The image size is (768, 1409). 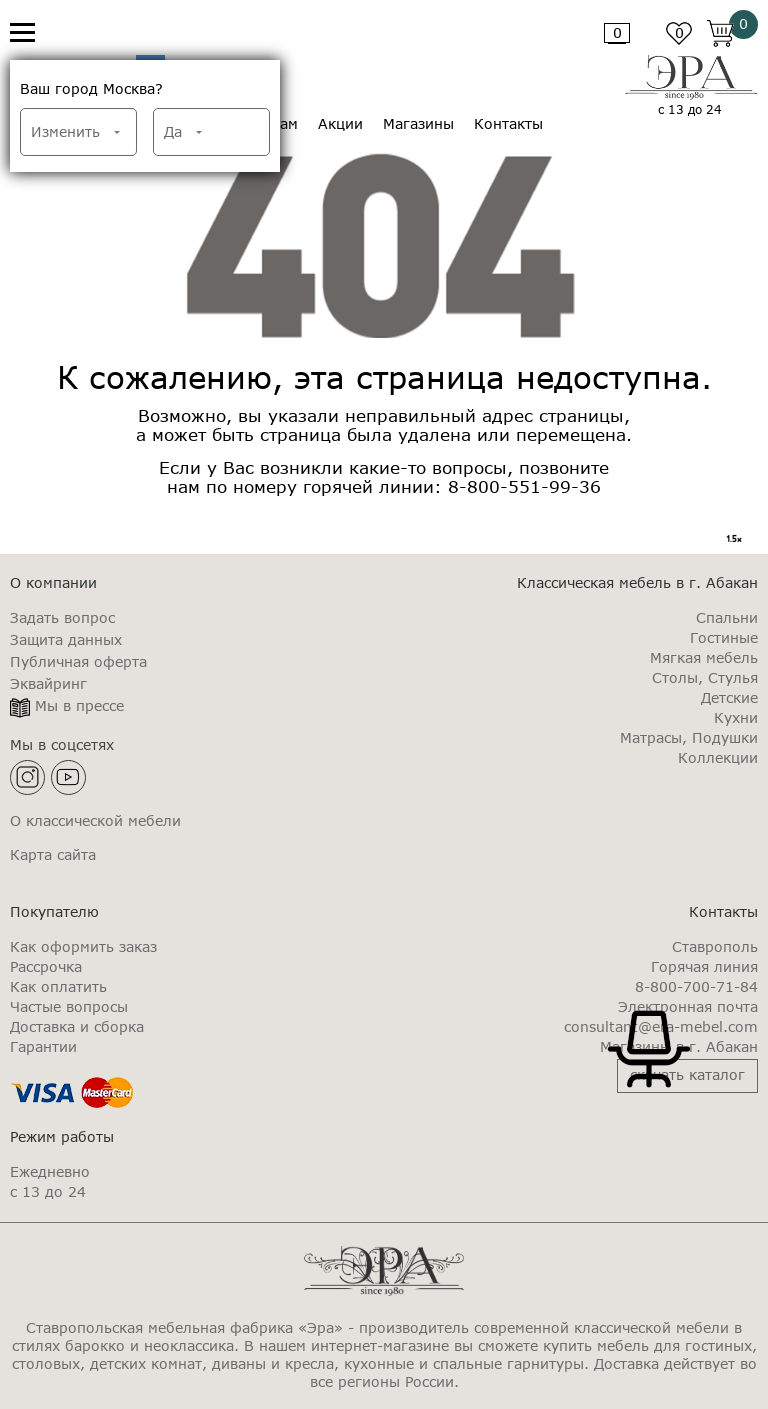 What do you see at coordinates (734, 538) in the screenshot?
I see `set playback speed to 1.5x` at bounding box center [734, 538].